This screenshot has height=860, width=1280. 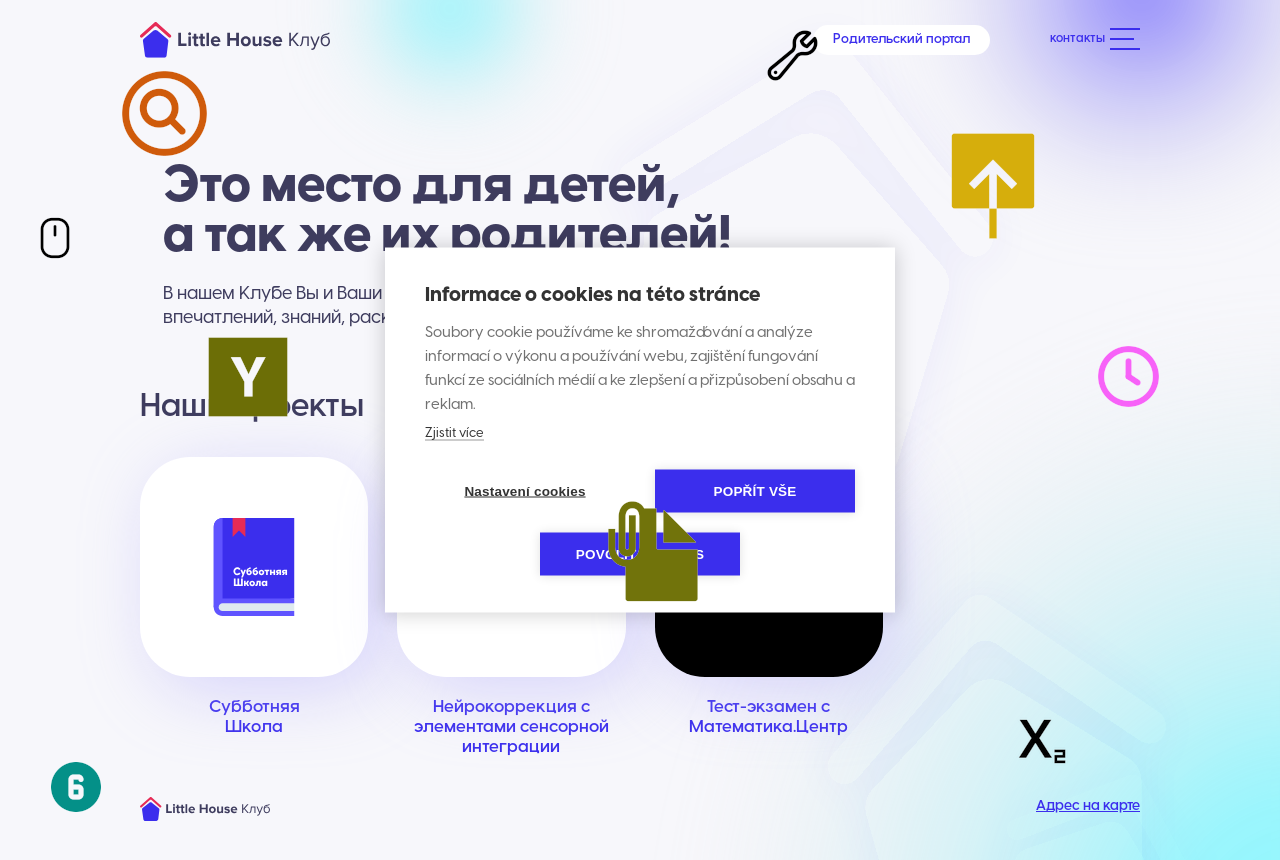 I want to click on access settings or configuration options, so click(x=792, y=55).